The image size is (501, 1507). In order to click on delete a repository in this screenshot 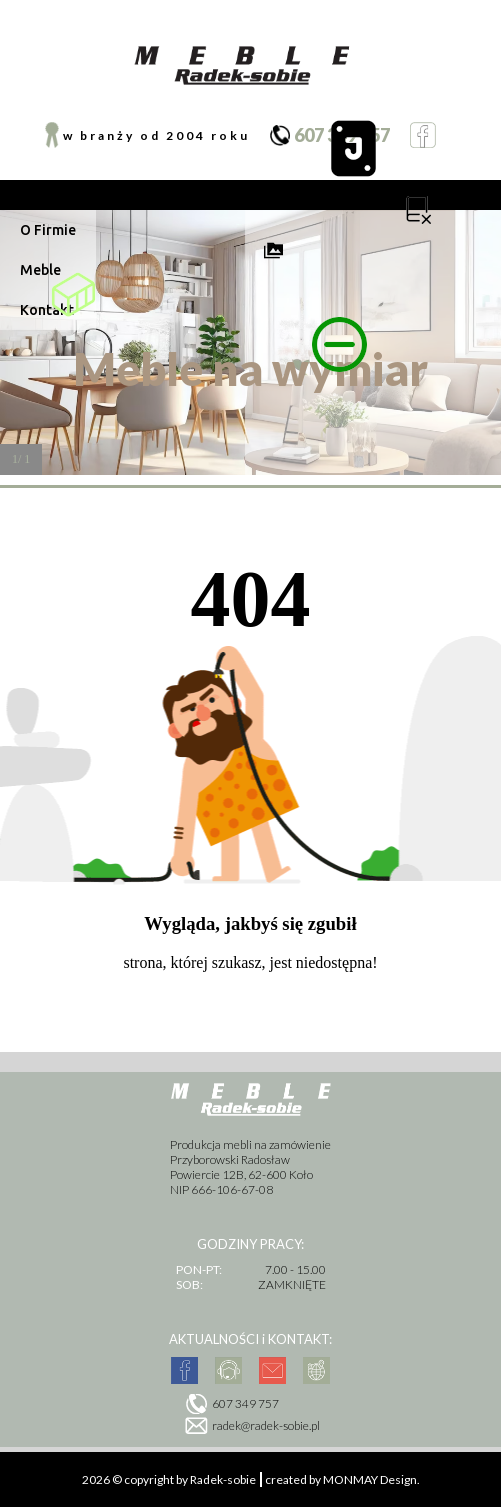, I will do `click(417, 210)`.